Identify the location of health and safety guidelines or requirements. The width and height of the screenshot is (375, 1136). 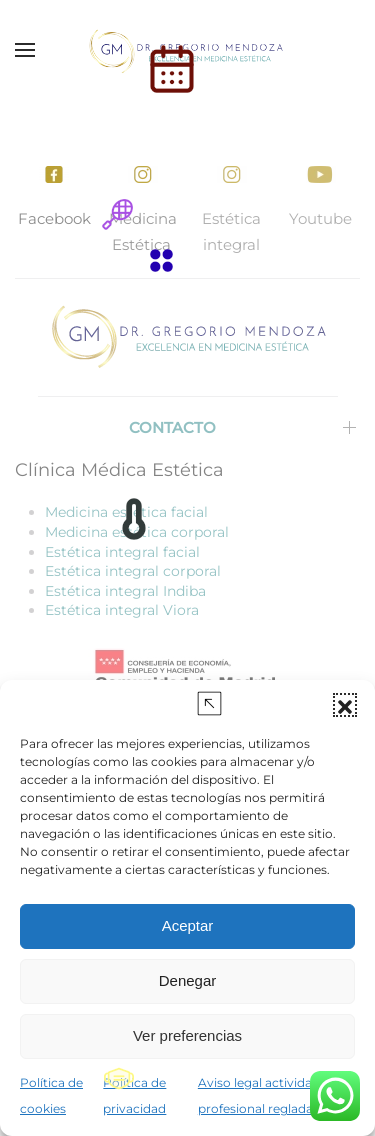
(119, 1079).